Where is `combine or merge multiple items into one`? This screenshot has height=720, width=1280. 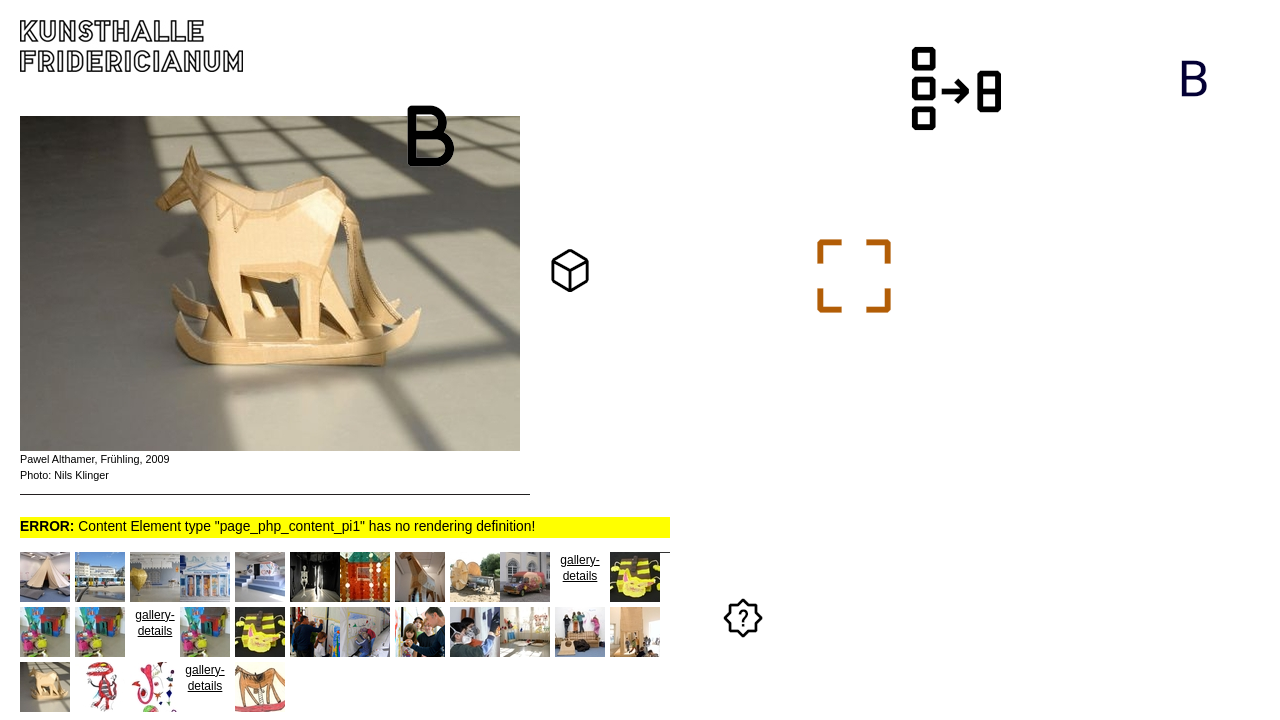 combine or merge multiple items into one is located at coordinates (953, 88).